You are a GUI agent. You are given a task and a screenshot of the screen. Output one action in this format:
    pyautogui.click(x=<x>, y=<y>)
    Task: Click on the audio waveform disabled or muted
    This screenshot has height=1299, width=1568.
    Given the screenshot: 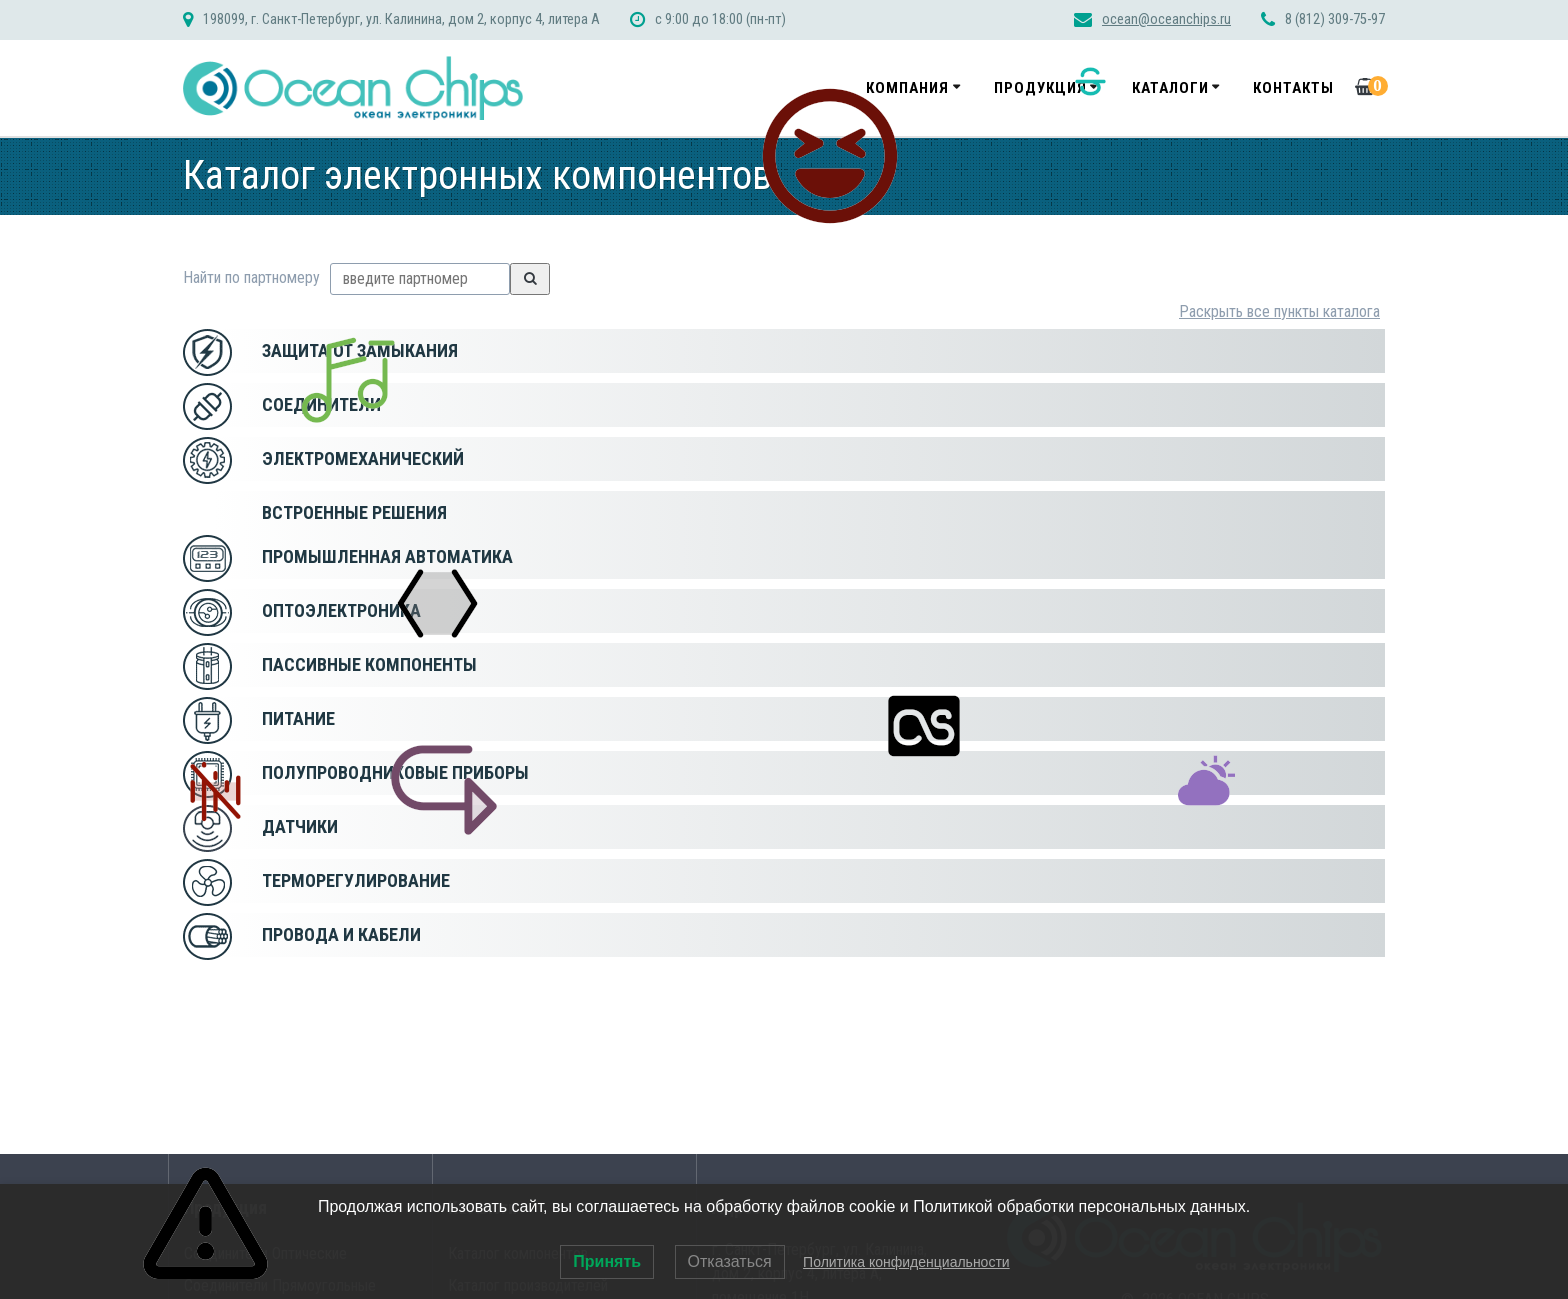 What is the action you would take?
    pyautogui.click(x=215, y=791)
    